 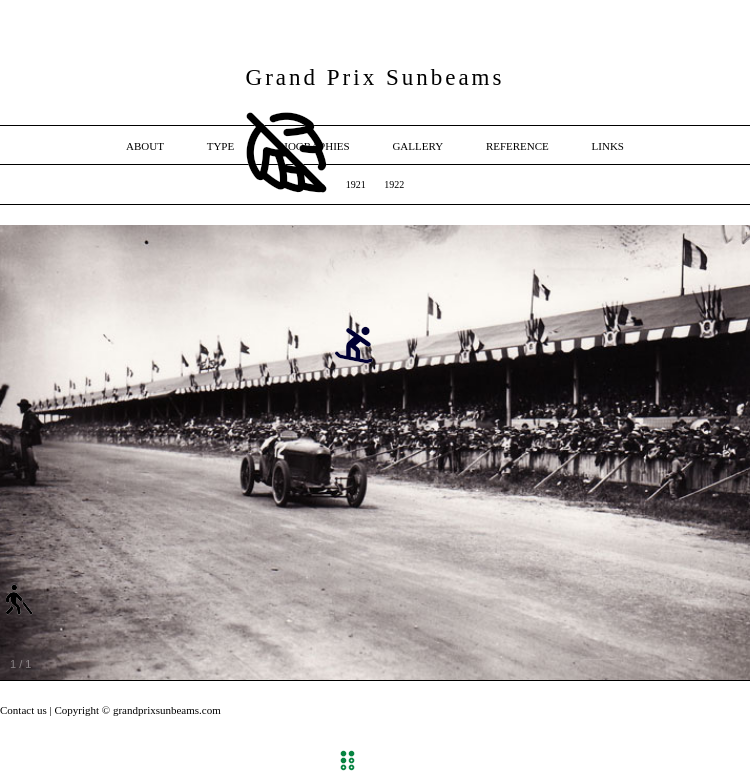 What do you see at coordinates (17, 599) in the screenshot?
I see `indicates accessibility features for visually impaired users` at bounding box center [17, 599].